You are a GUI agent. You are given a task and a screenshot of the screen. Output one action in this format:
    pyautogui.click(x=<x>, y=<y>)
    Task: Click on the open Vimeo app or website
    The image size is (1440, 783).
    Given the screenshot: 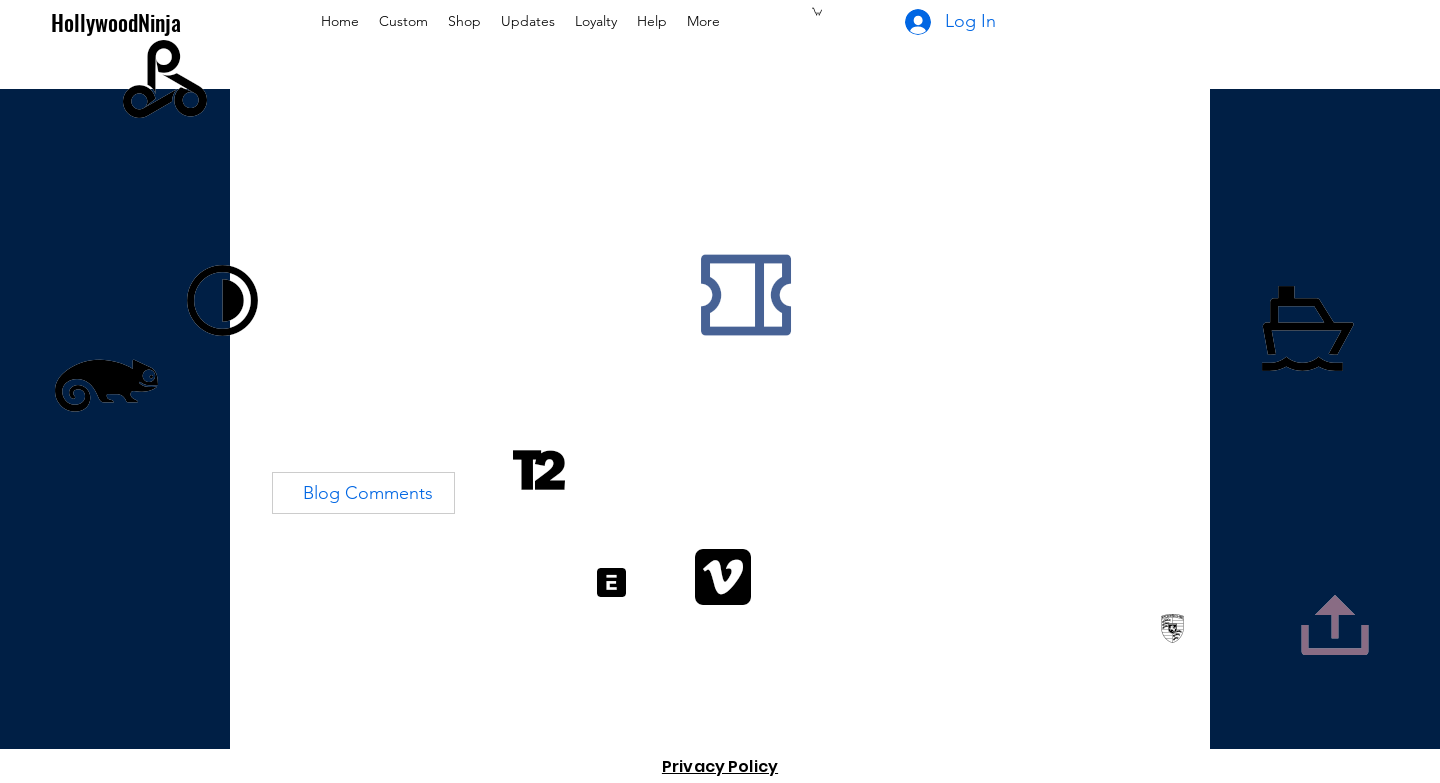 What is the action you would take?
    pyautogui.click(x=723, y=577)
    